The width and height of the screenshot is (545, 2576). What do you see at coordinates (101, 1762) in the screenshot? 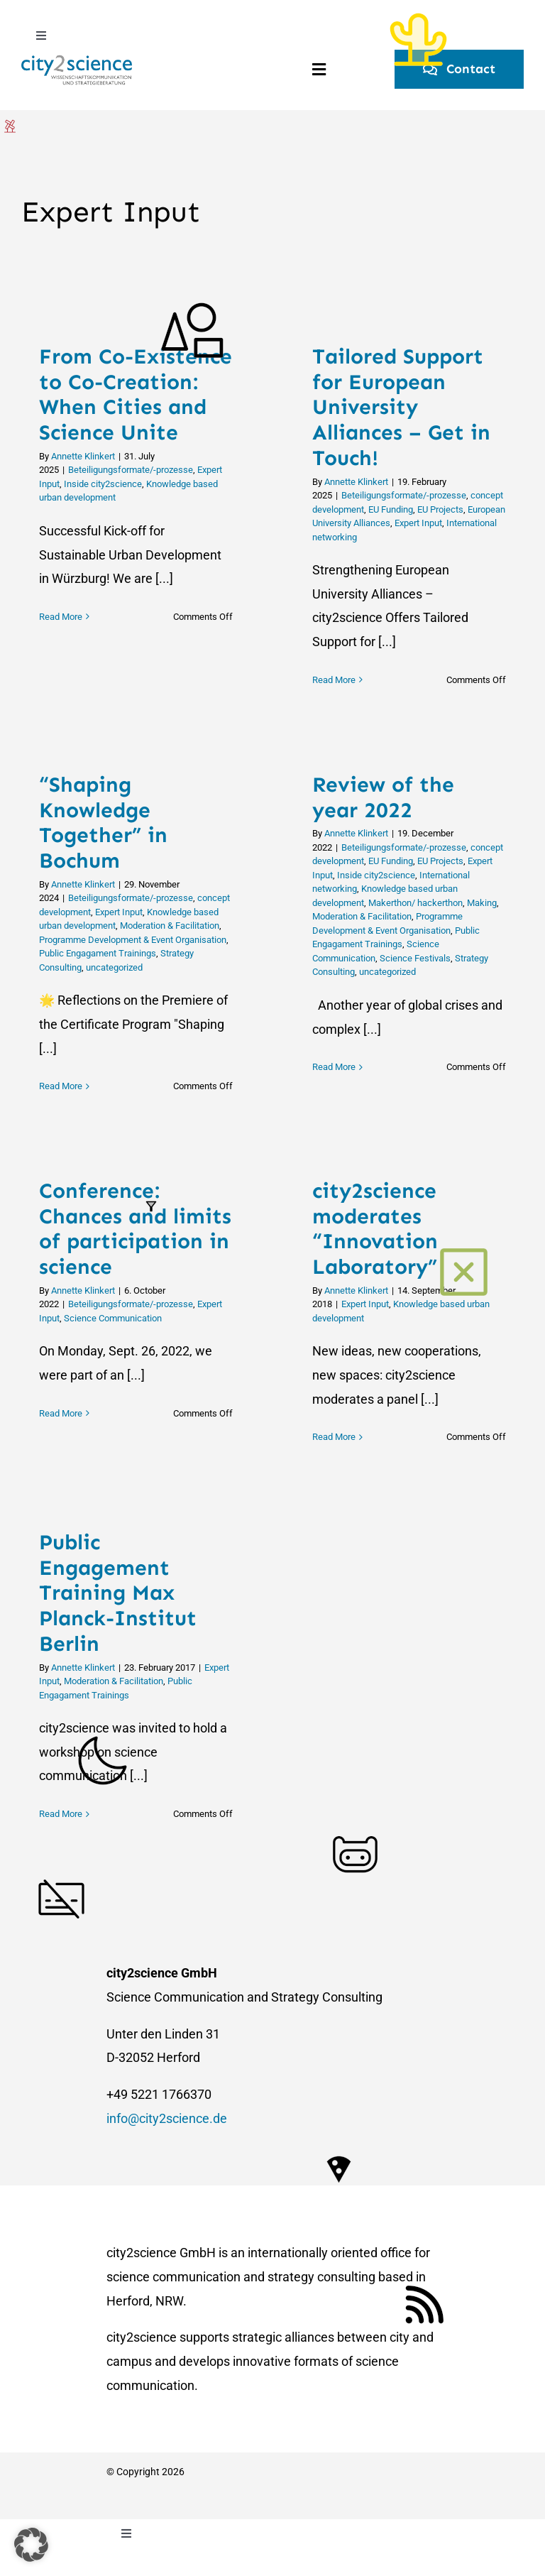
I see `toggle dark mode or night theme` at bounding box center [101, 1762].